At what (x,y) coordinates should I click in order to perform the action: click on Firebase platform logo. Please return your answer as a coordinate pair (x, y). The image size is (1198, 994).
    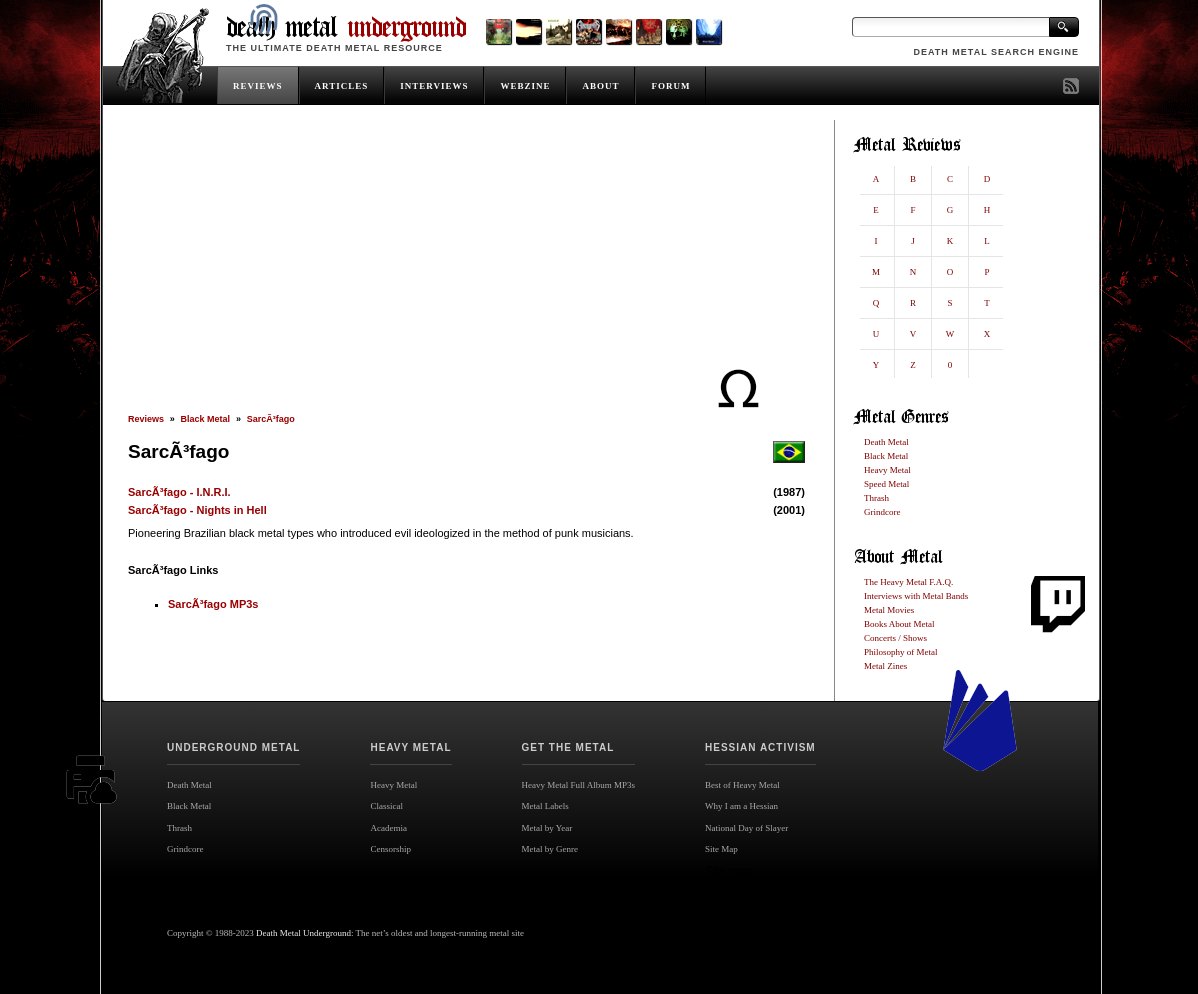
    Looking at the image, I should click on (980, 720).